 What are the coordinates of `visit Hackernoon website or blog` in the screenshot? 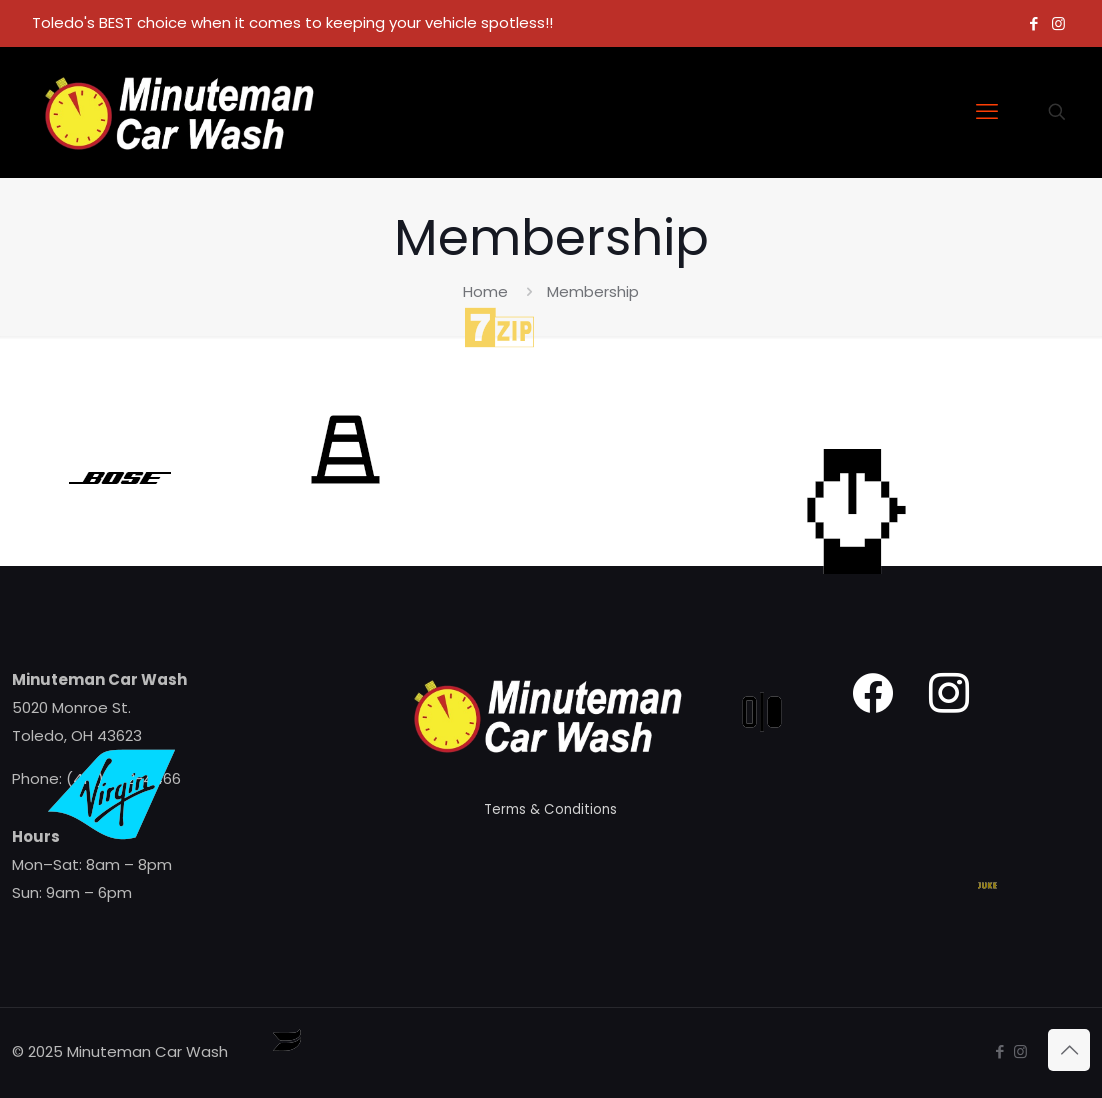 It's located at (856, 511).